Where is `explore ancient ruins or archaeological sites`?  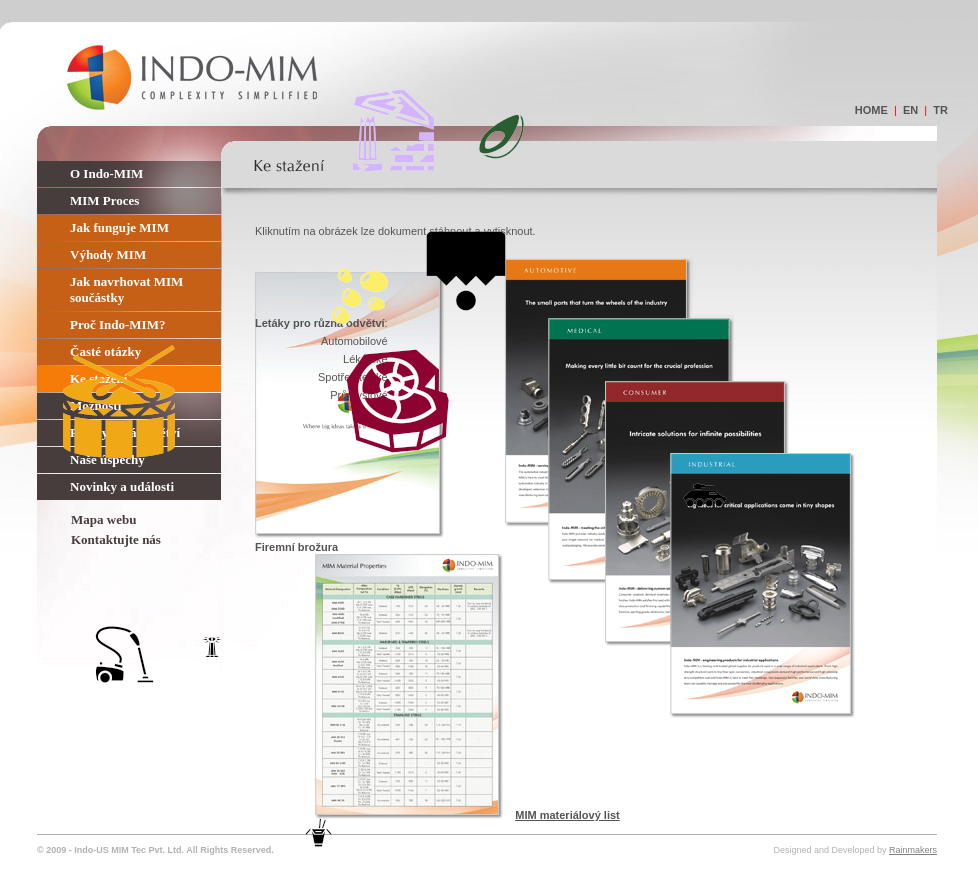 explore ancient ruins or archaeological sites is located at coordinates (393, 131).